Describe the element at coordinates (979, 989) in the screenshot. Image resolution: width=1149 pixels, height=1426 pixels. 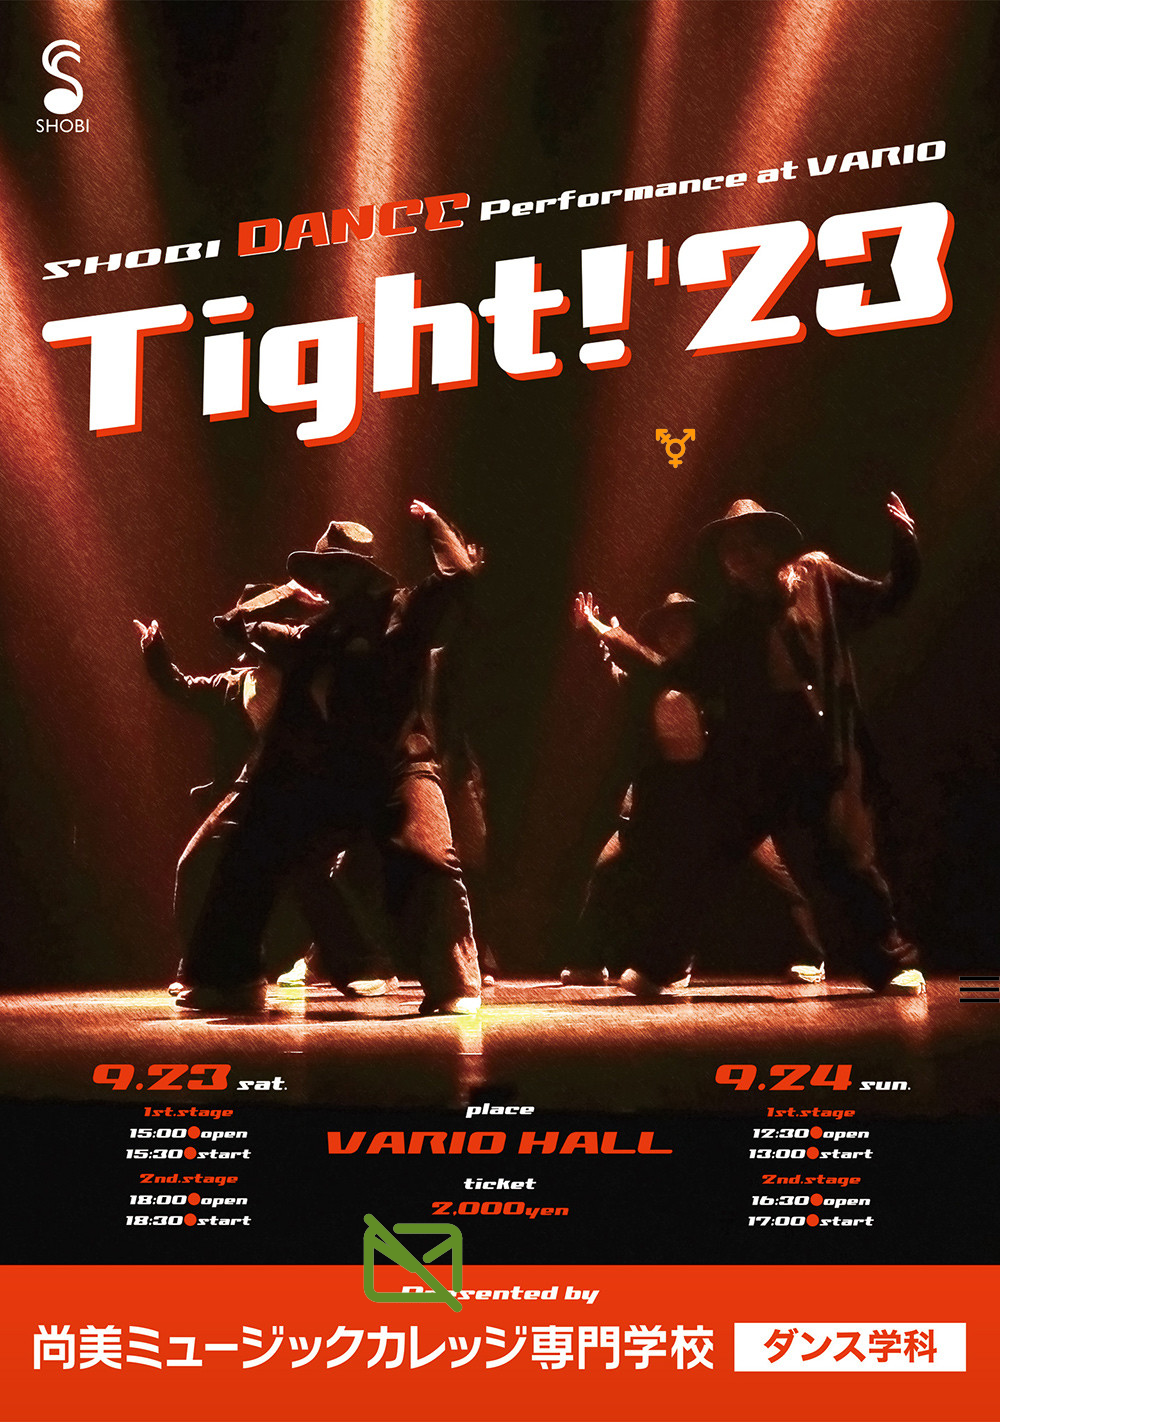
I see `open navigation menu` at that location.